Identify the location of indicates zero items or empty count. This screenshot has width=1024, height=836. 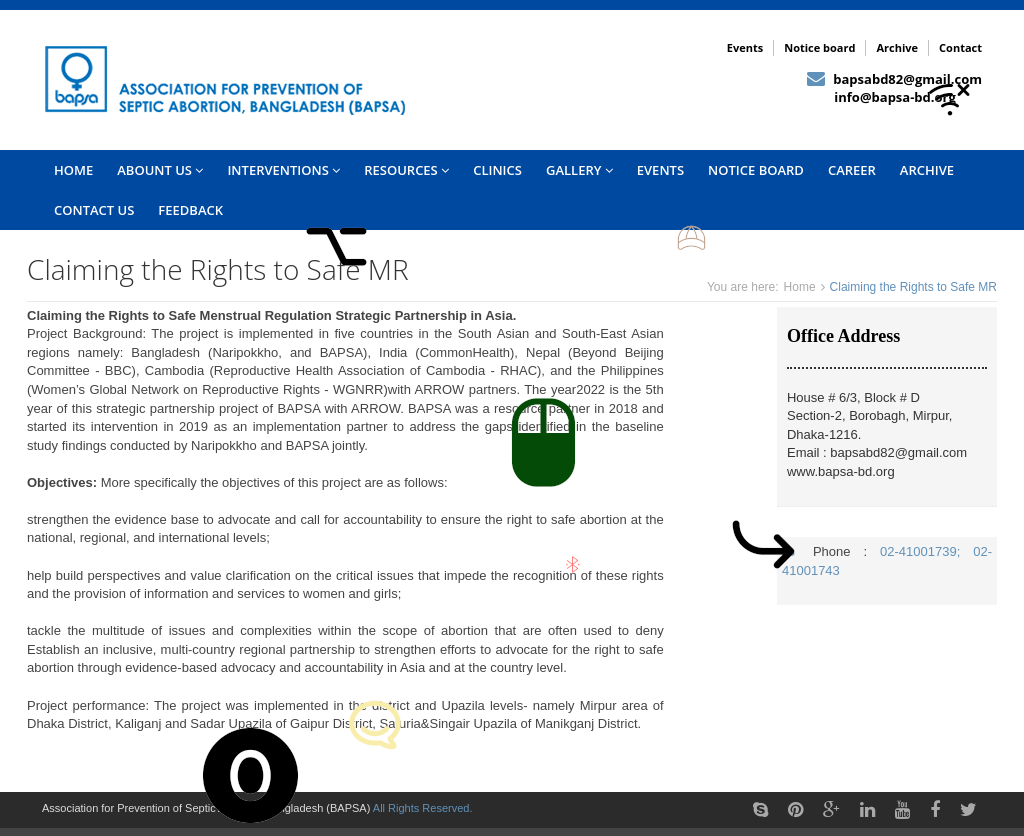
(250, 775).